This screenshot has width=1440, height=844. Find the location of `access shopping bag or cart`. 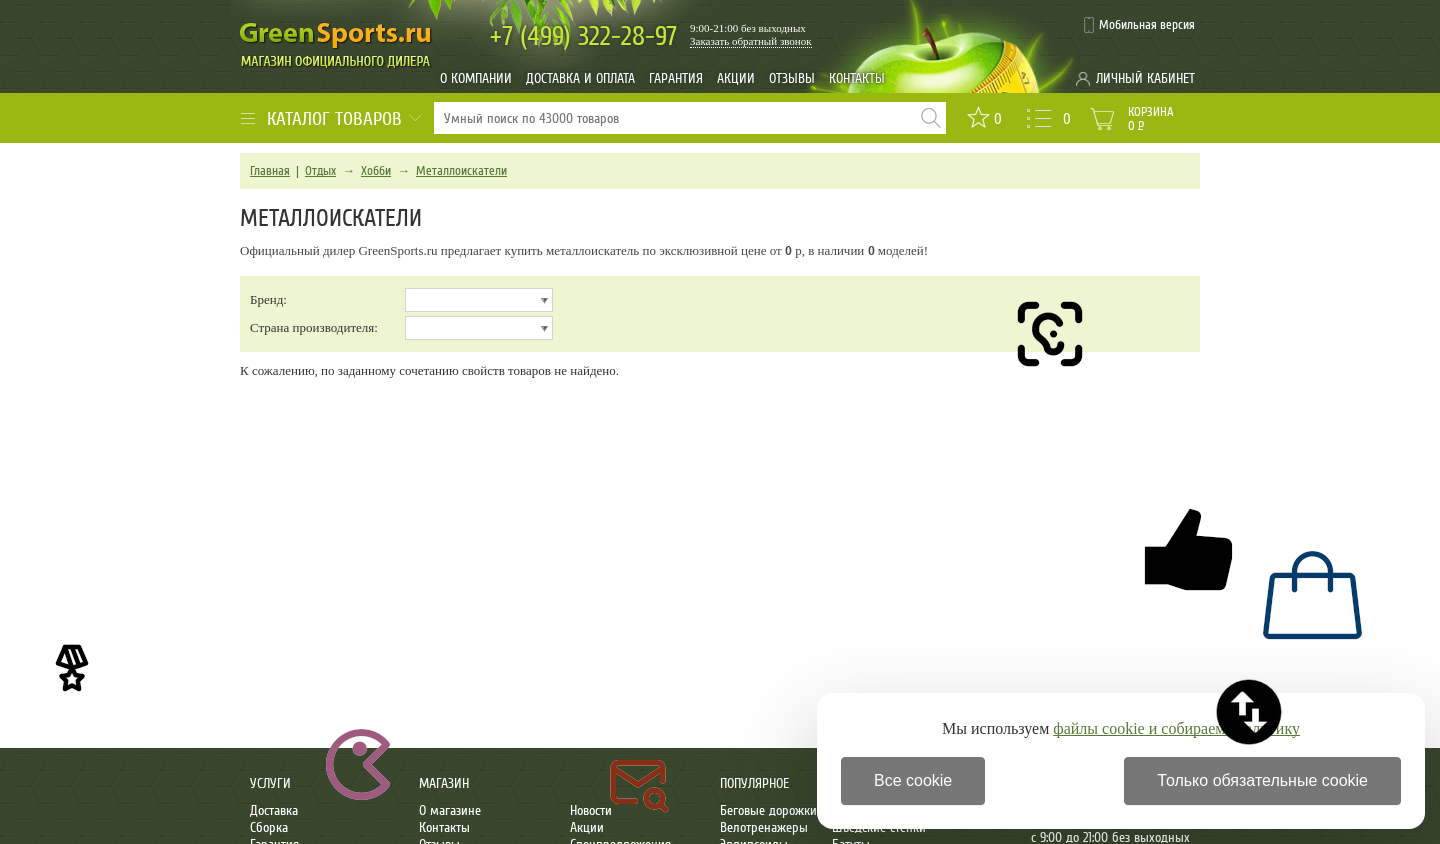

access shopping bag or cart is located at coordinates (1312, 600).